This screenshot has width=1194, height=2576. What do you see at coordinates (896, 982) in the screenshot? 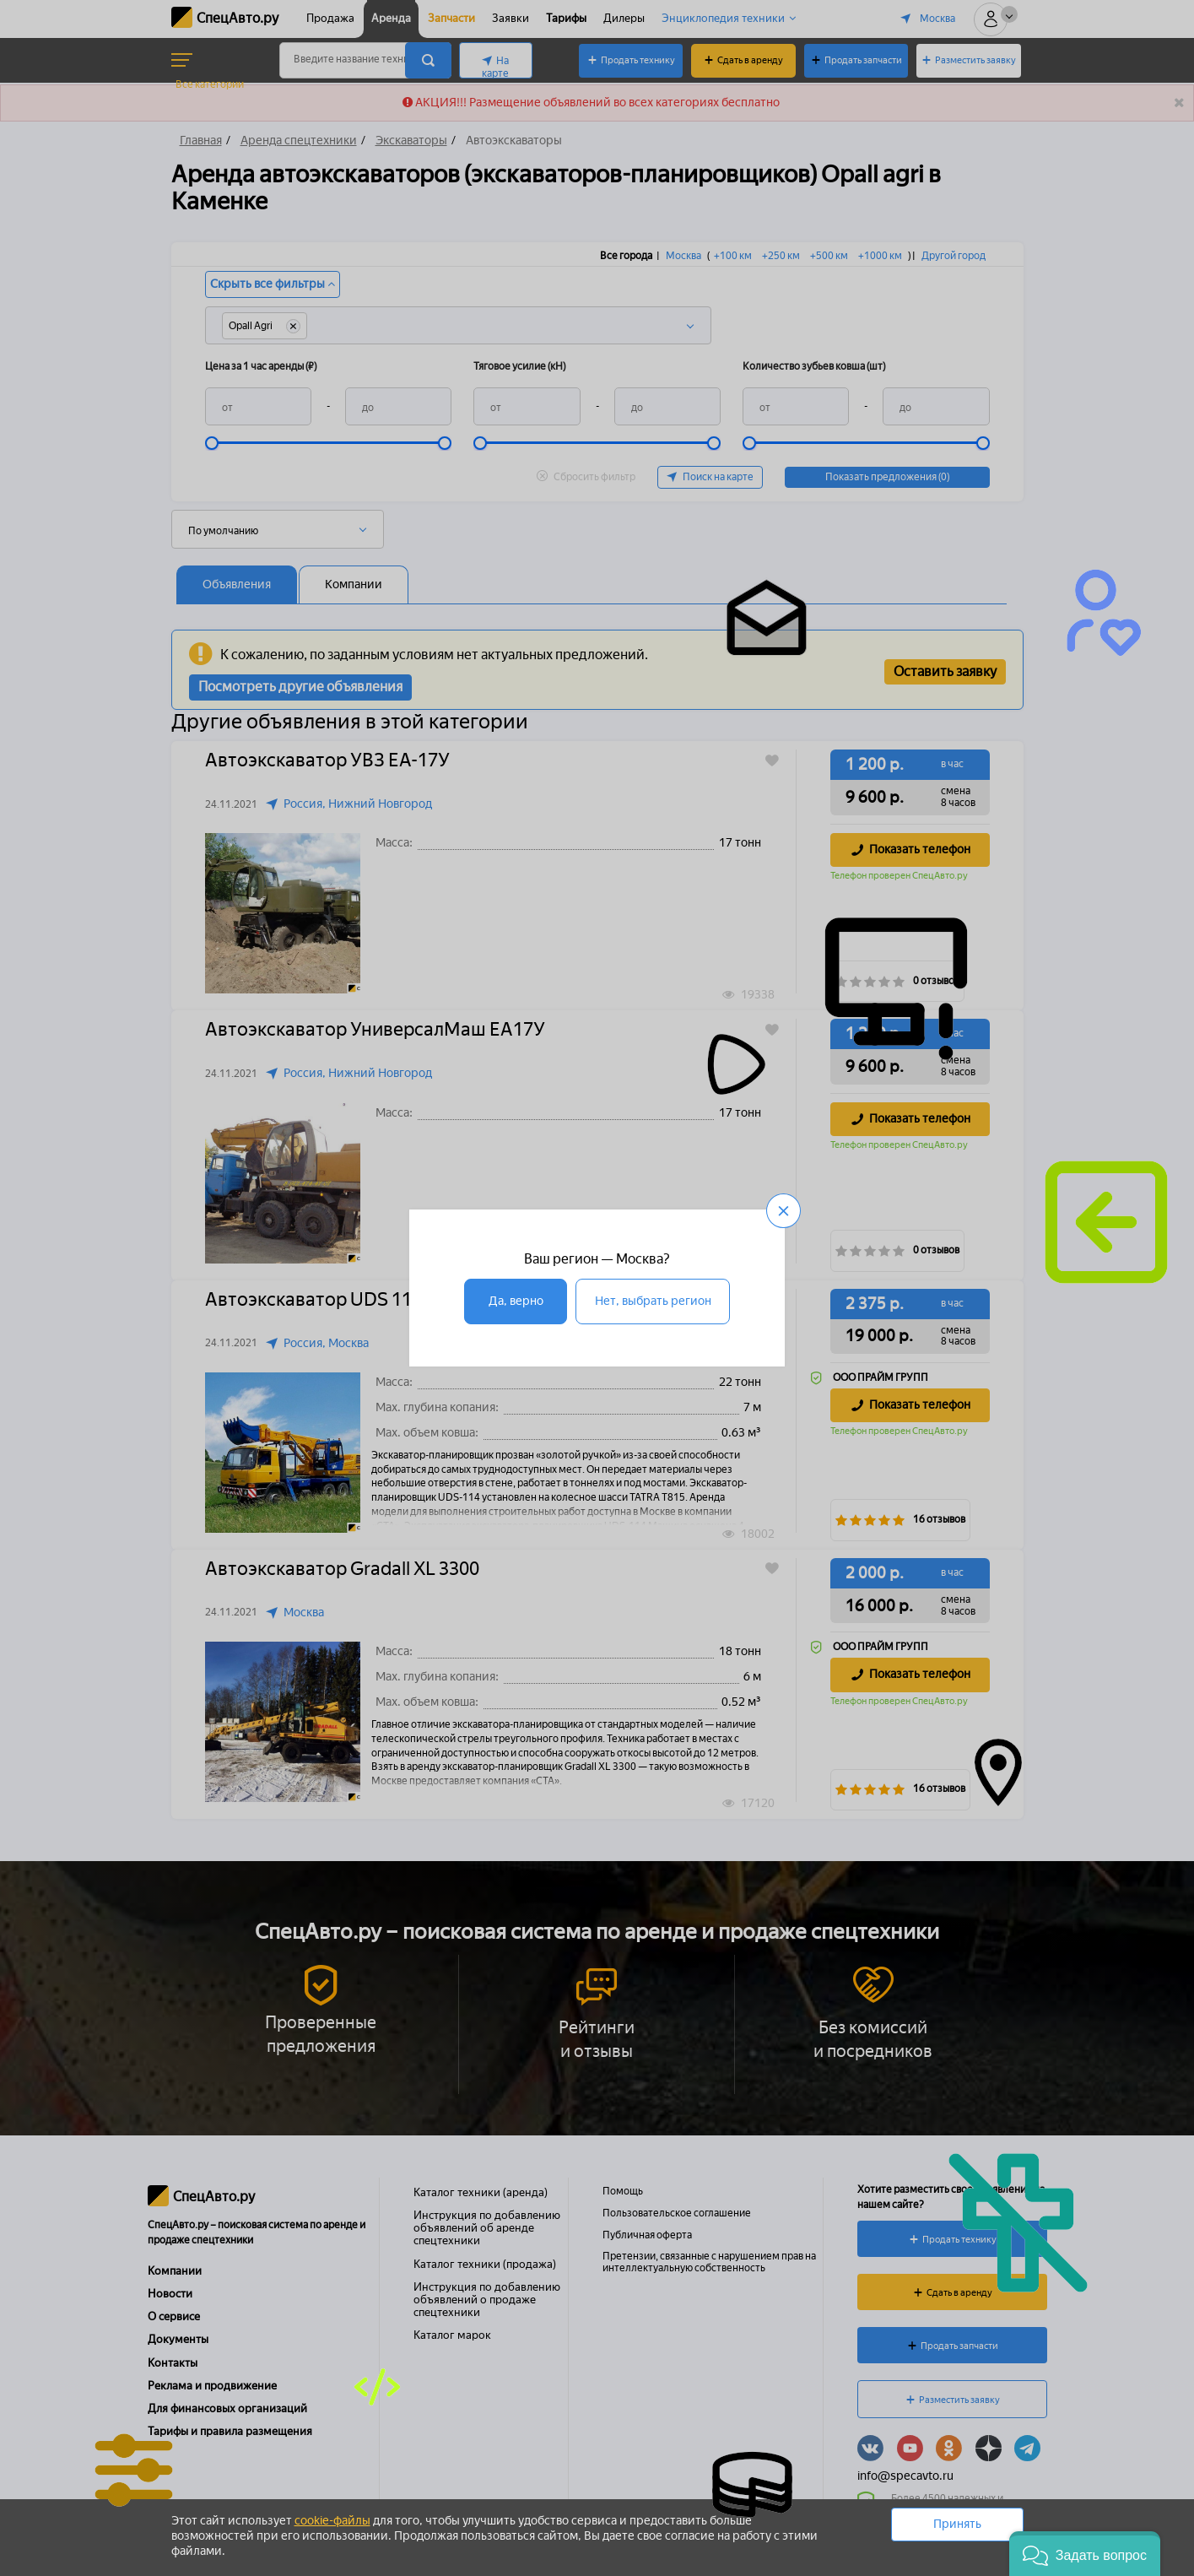
I see `indicates a desktop device error or warning` at bounding box center [896, 982].